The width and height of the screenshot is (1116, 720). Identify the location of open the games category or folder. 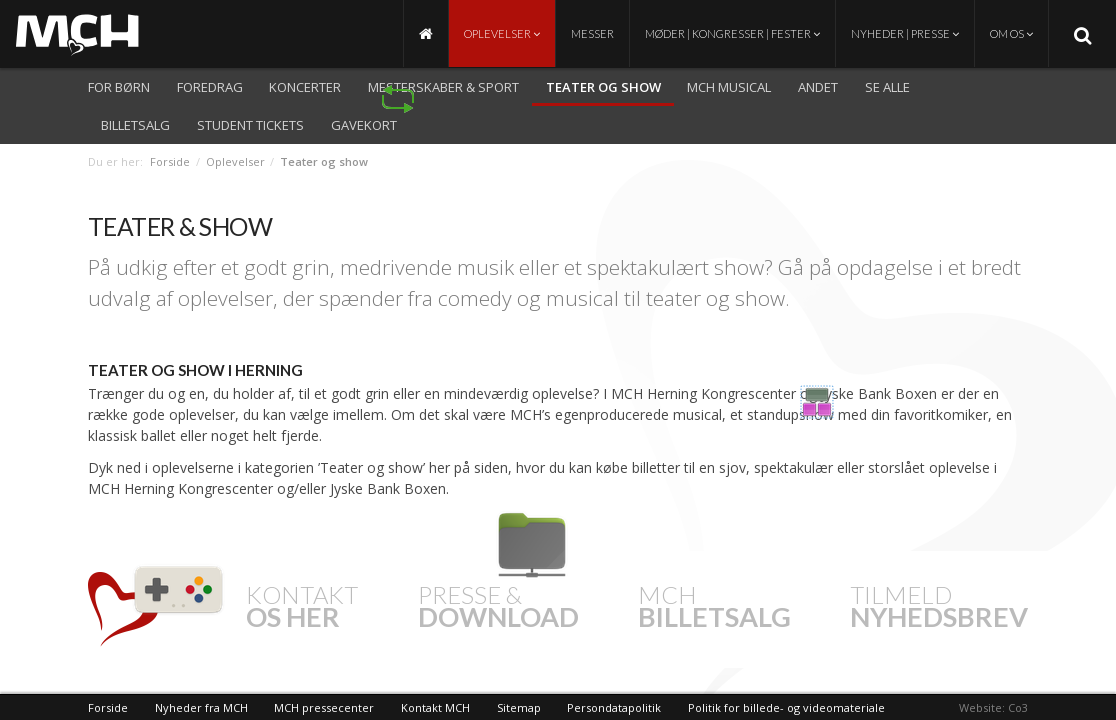
(178, 589).